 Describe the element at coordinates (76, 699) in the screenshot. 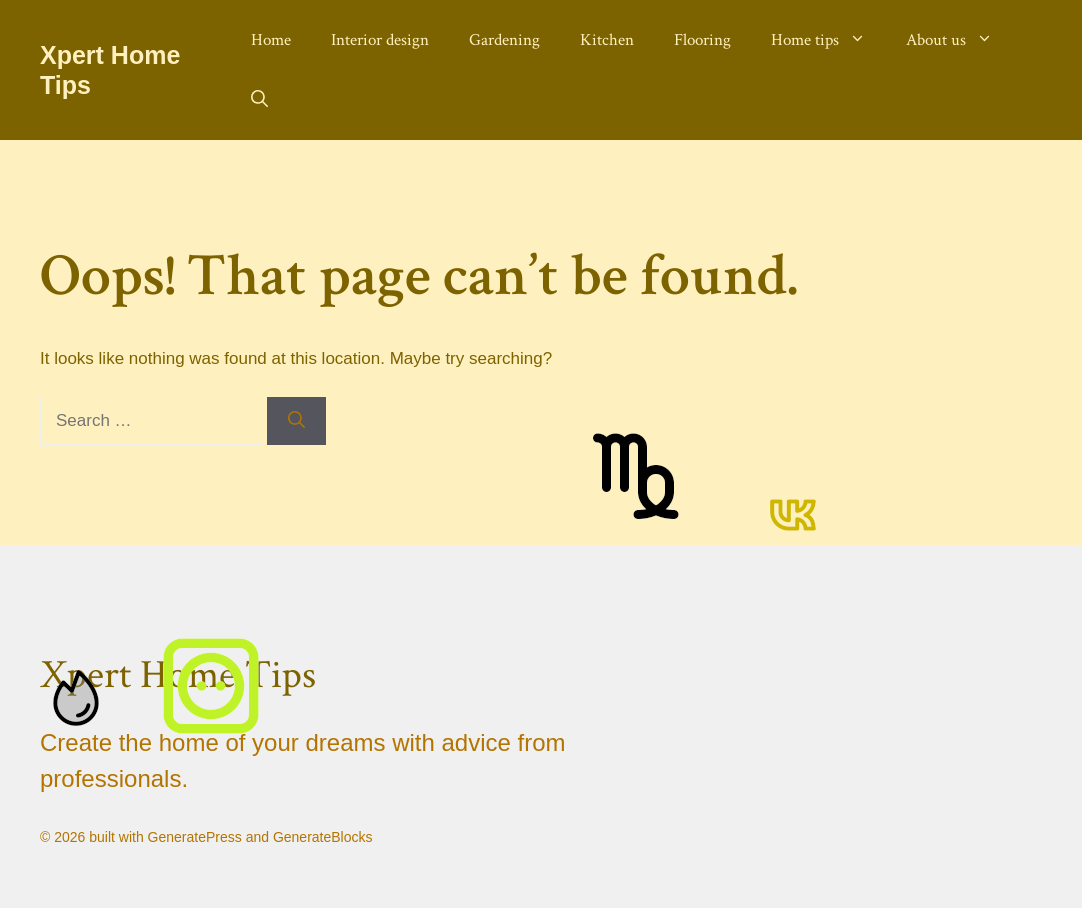

I see `indicates trending or hot content` at that location.